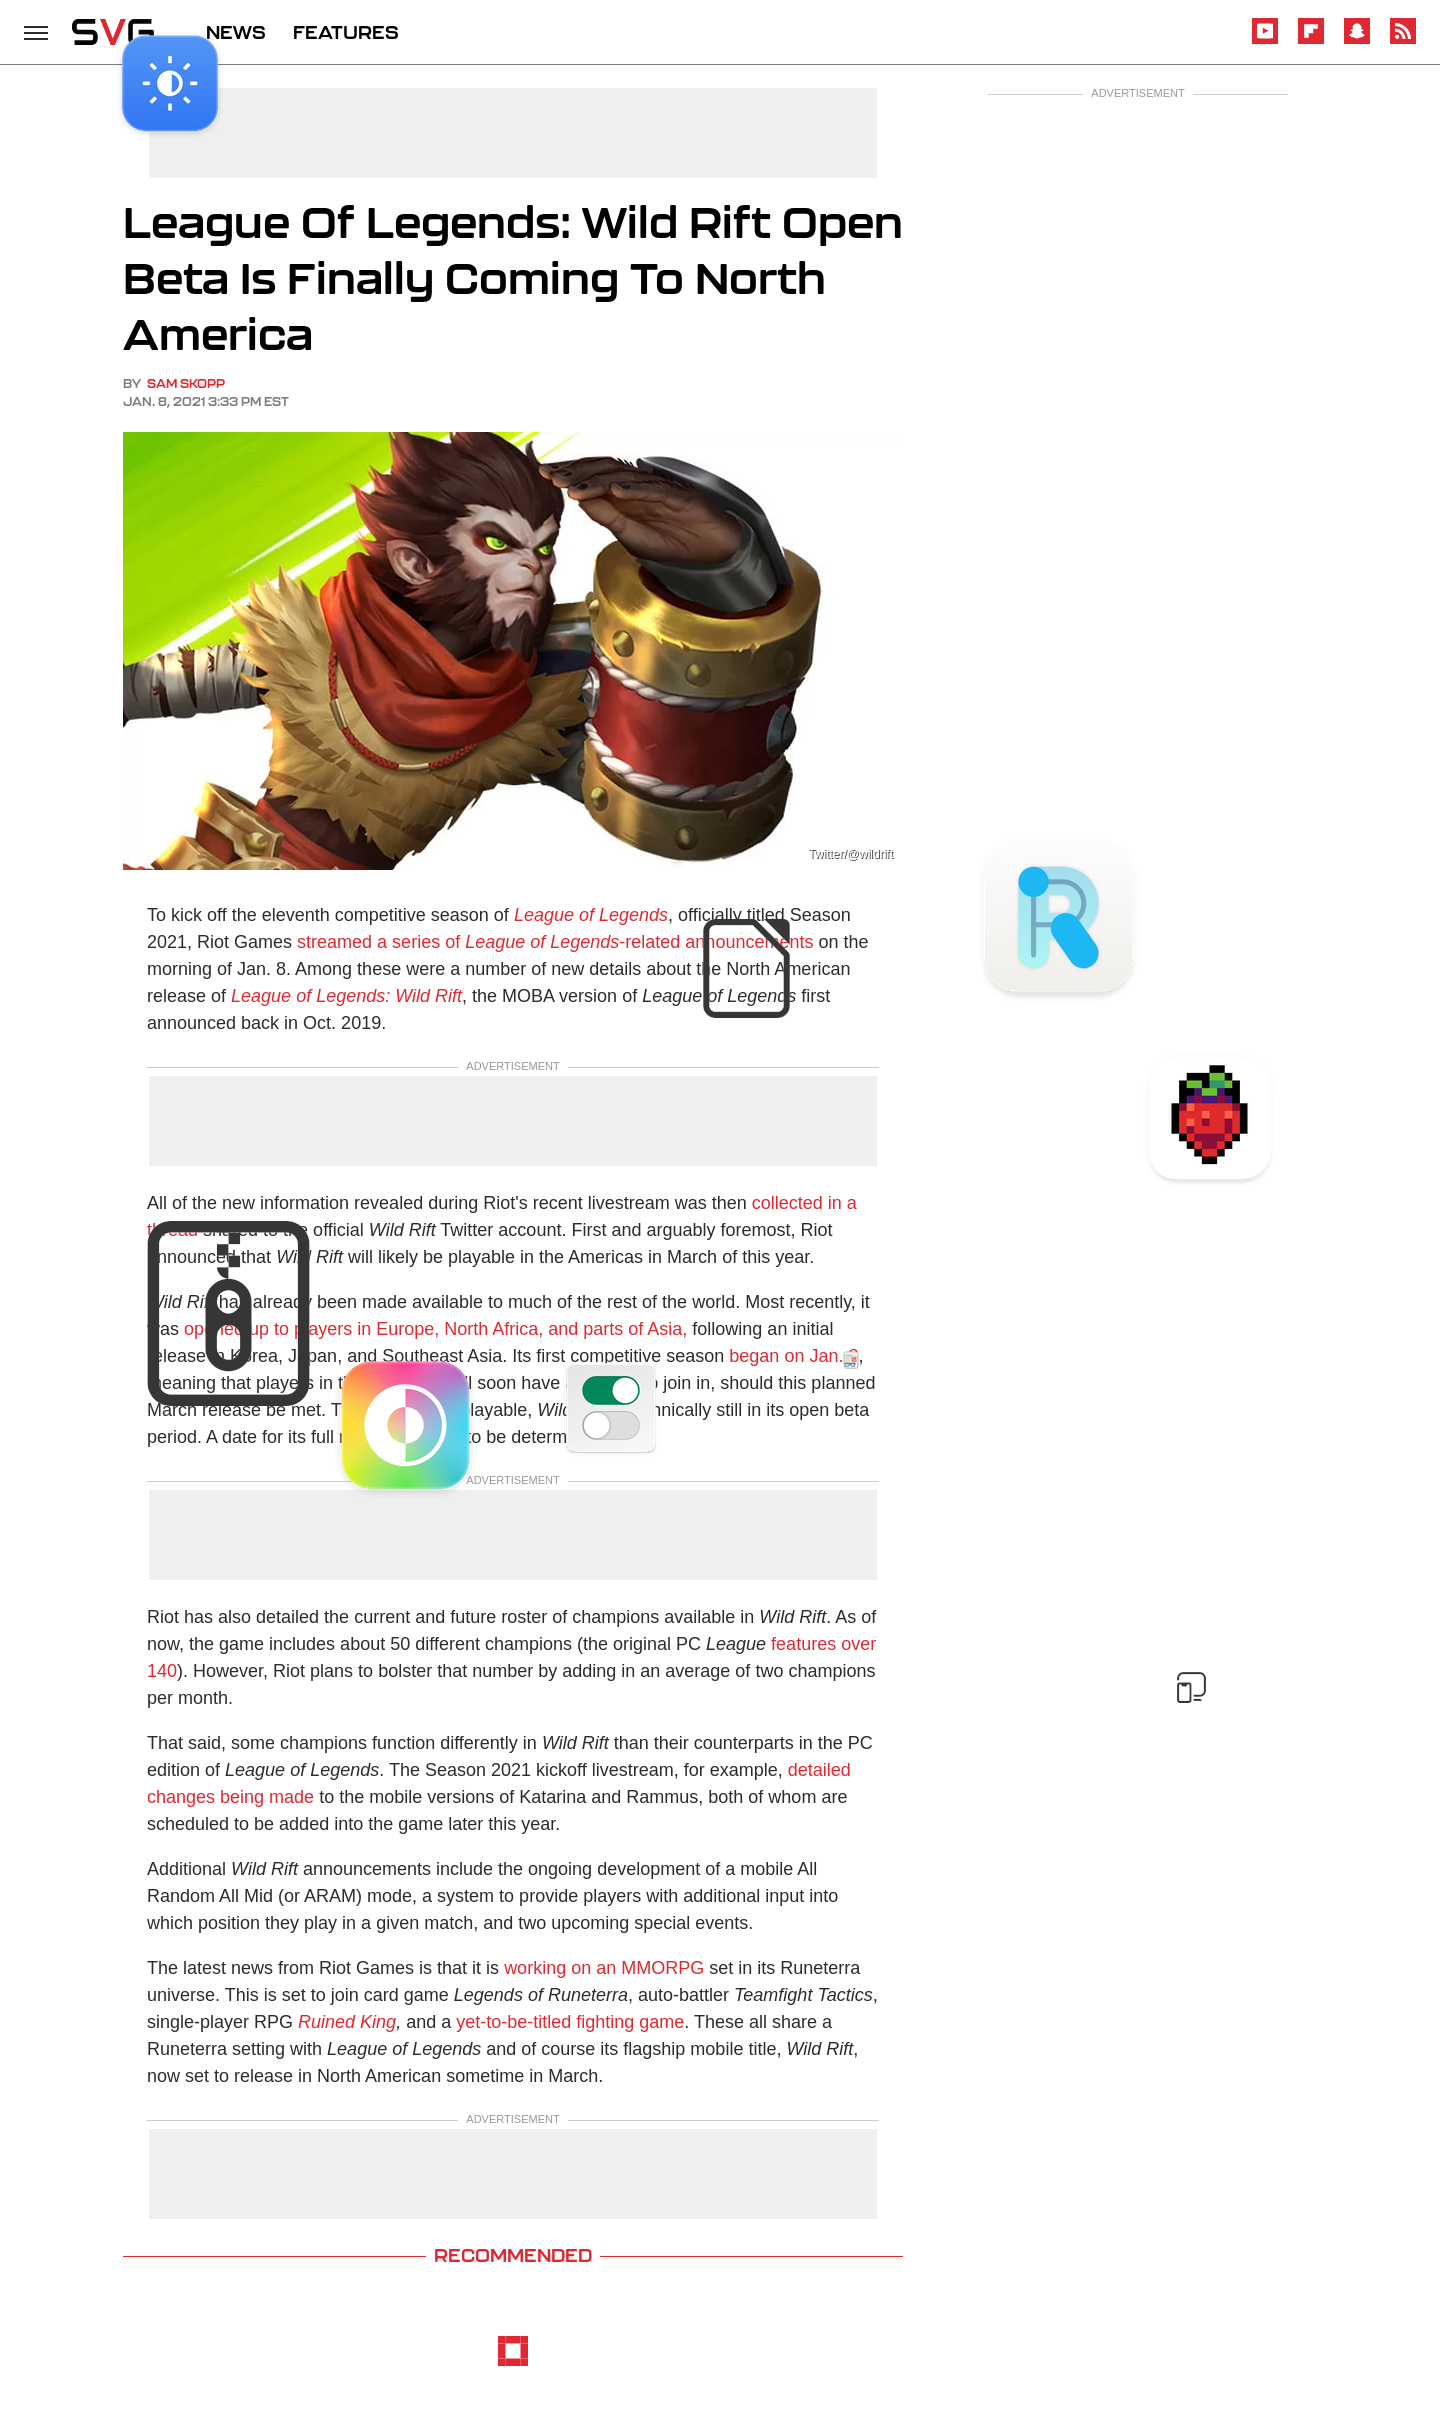 The width and height of the screenshot is (1440, 2435). What do you see at coordinates (405, 1427) in the screenshot?
I see `open display or theme settings` at bounding box center [405, 1427].